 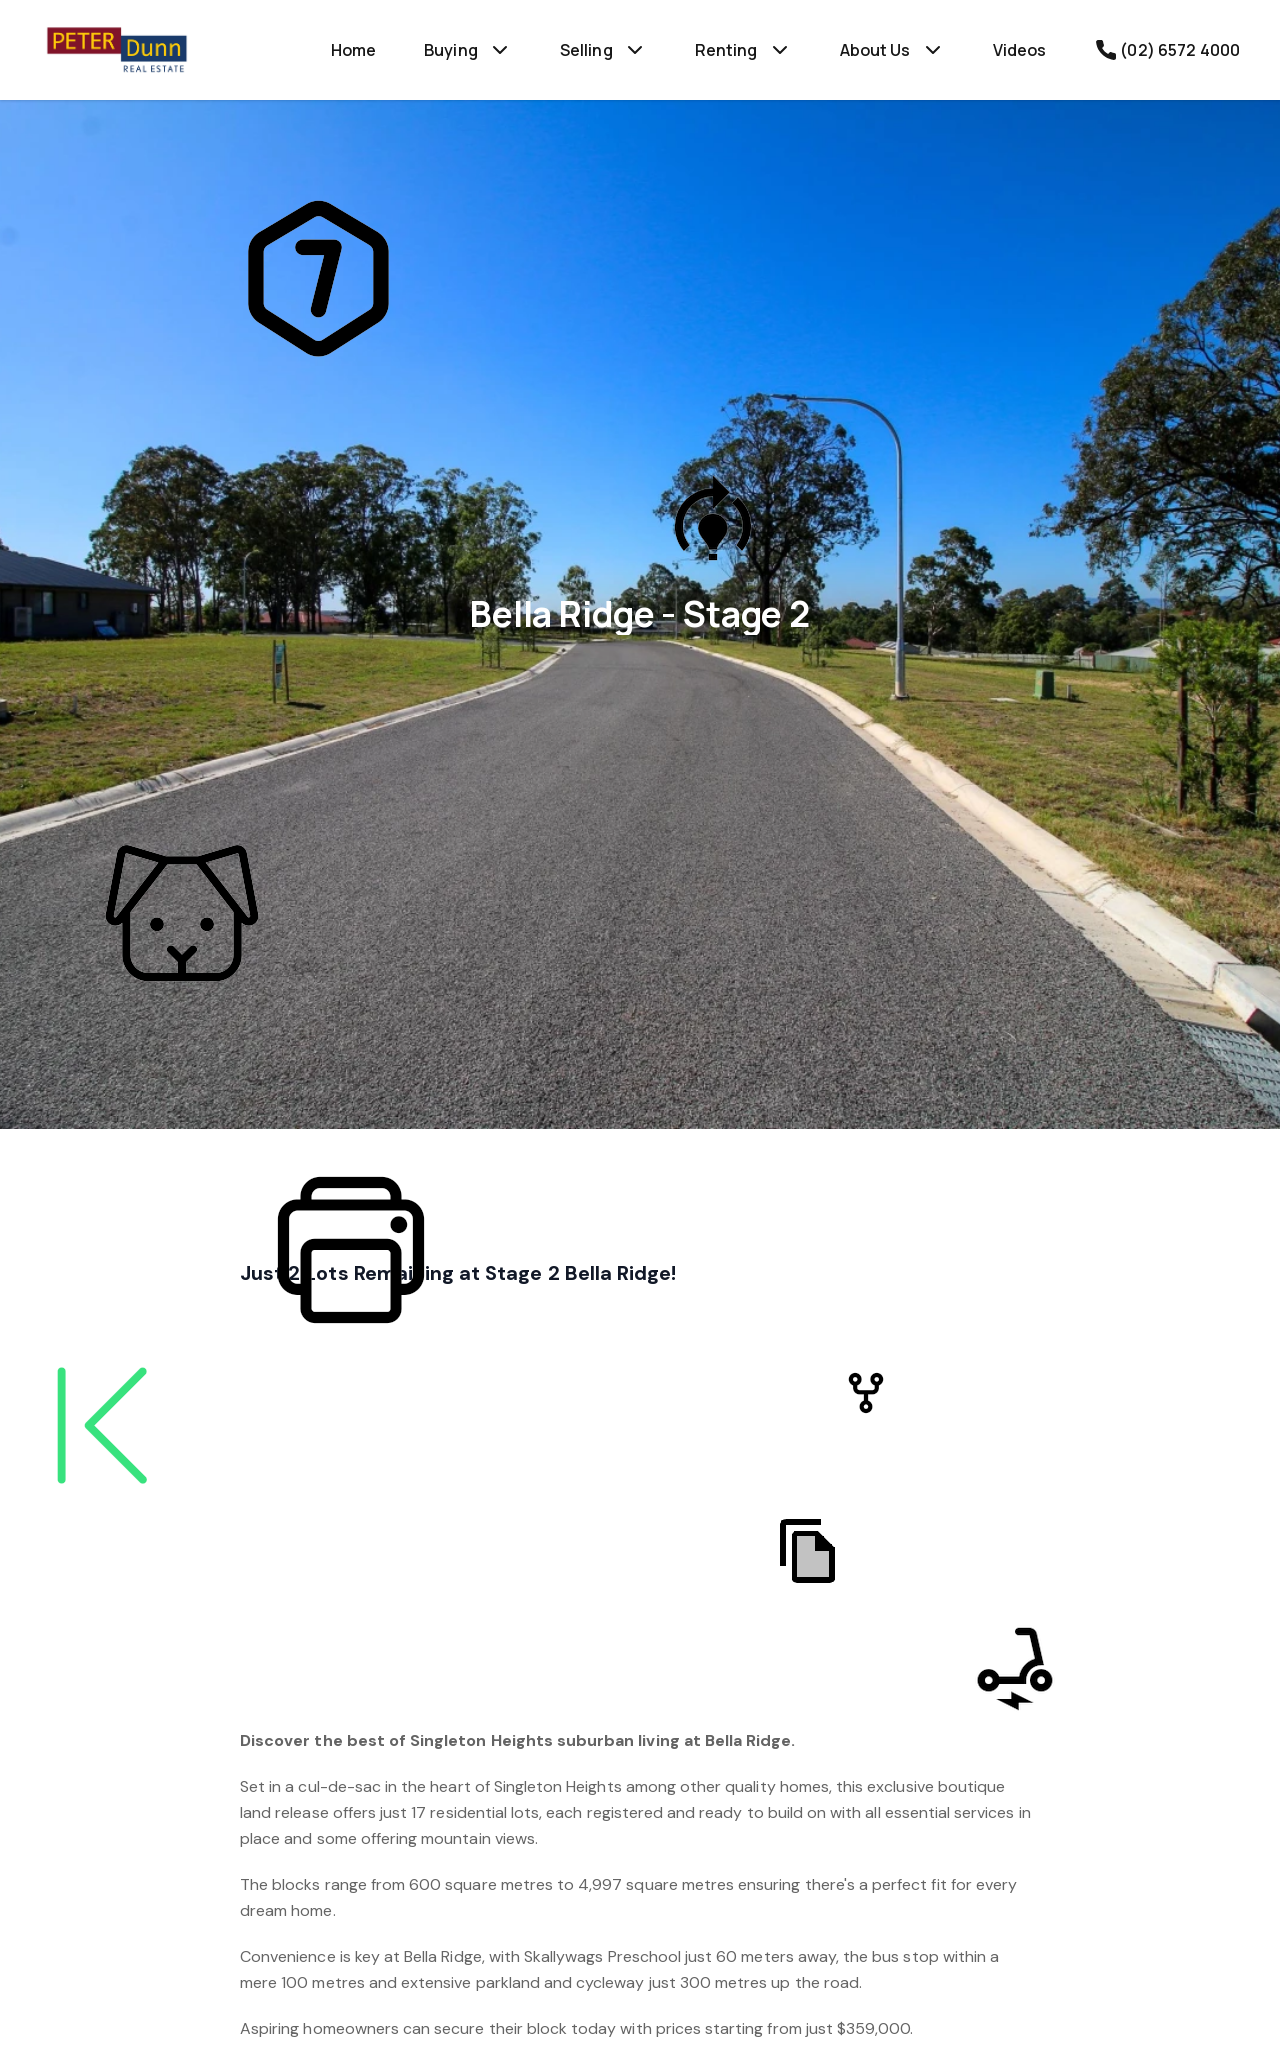 I want to click on indicates step 7 in a multi-step process, so click(x=318, y=278).